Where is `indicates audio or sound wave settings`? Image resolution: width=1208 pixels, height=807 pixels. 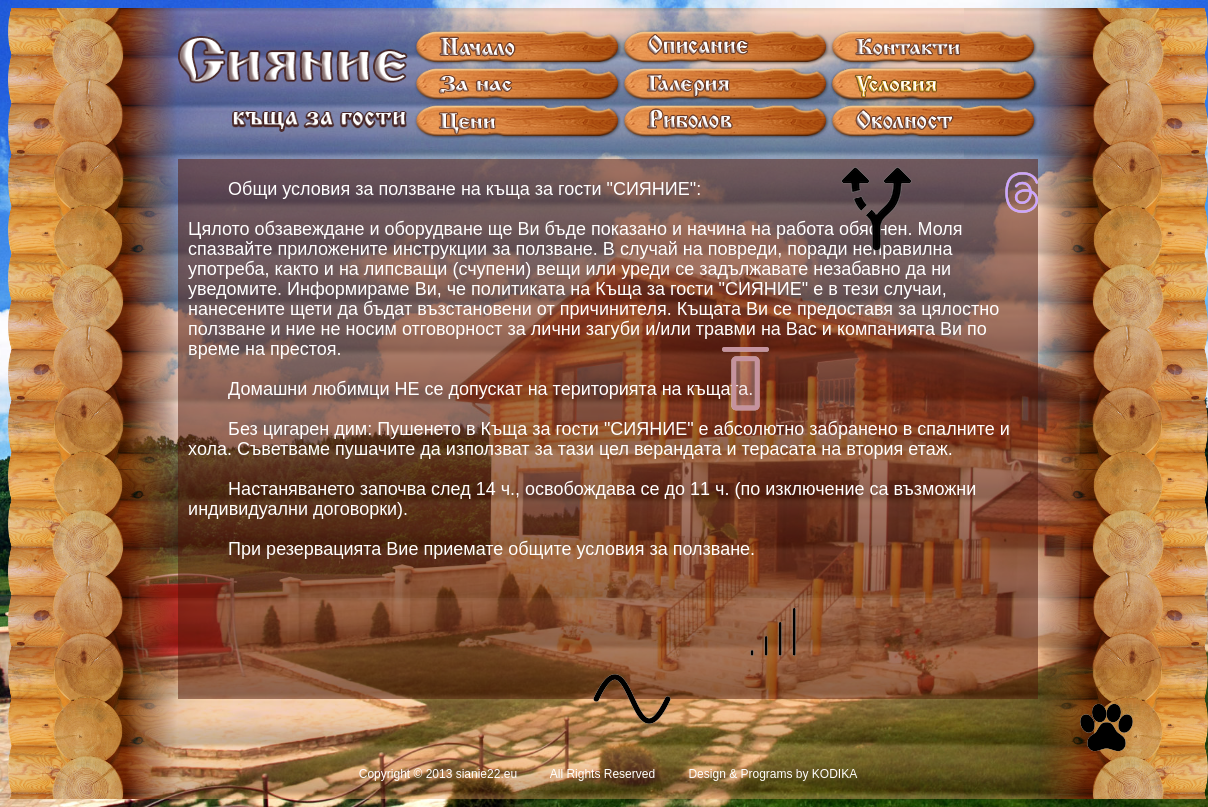 indicates audio or sound wave settings is located at coordinates (632, 699).